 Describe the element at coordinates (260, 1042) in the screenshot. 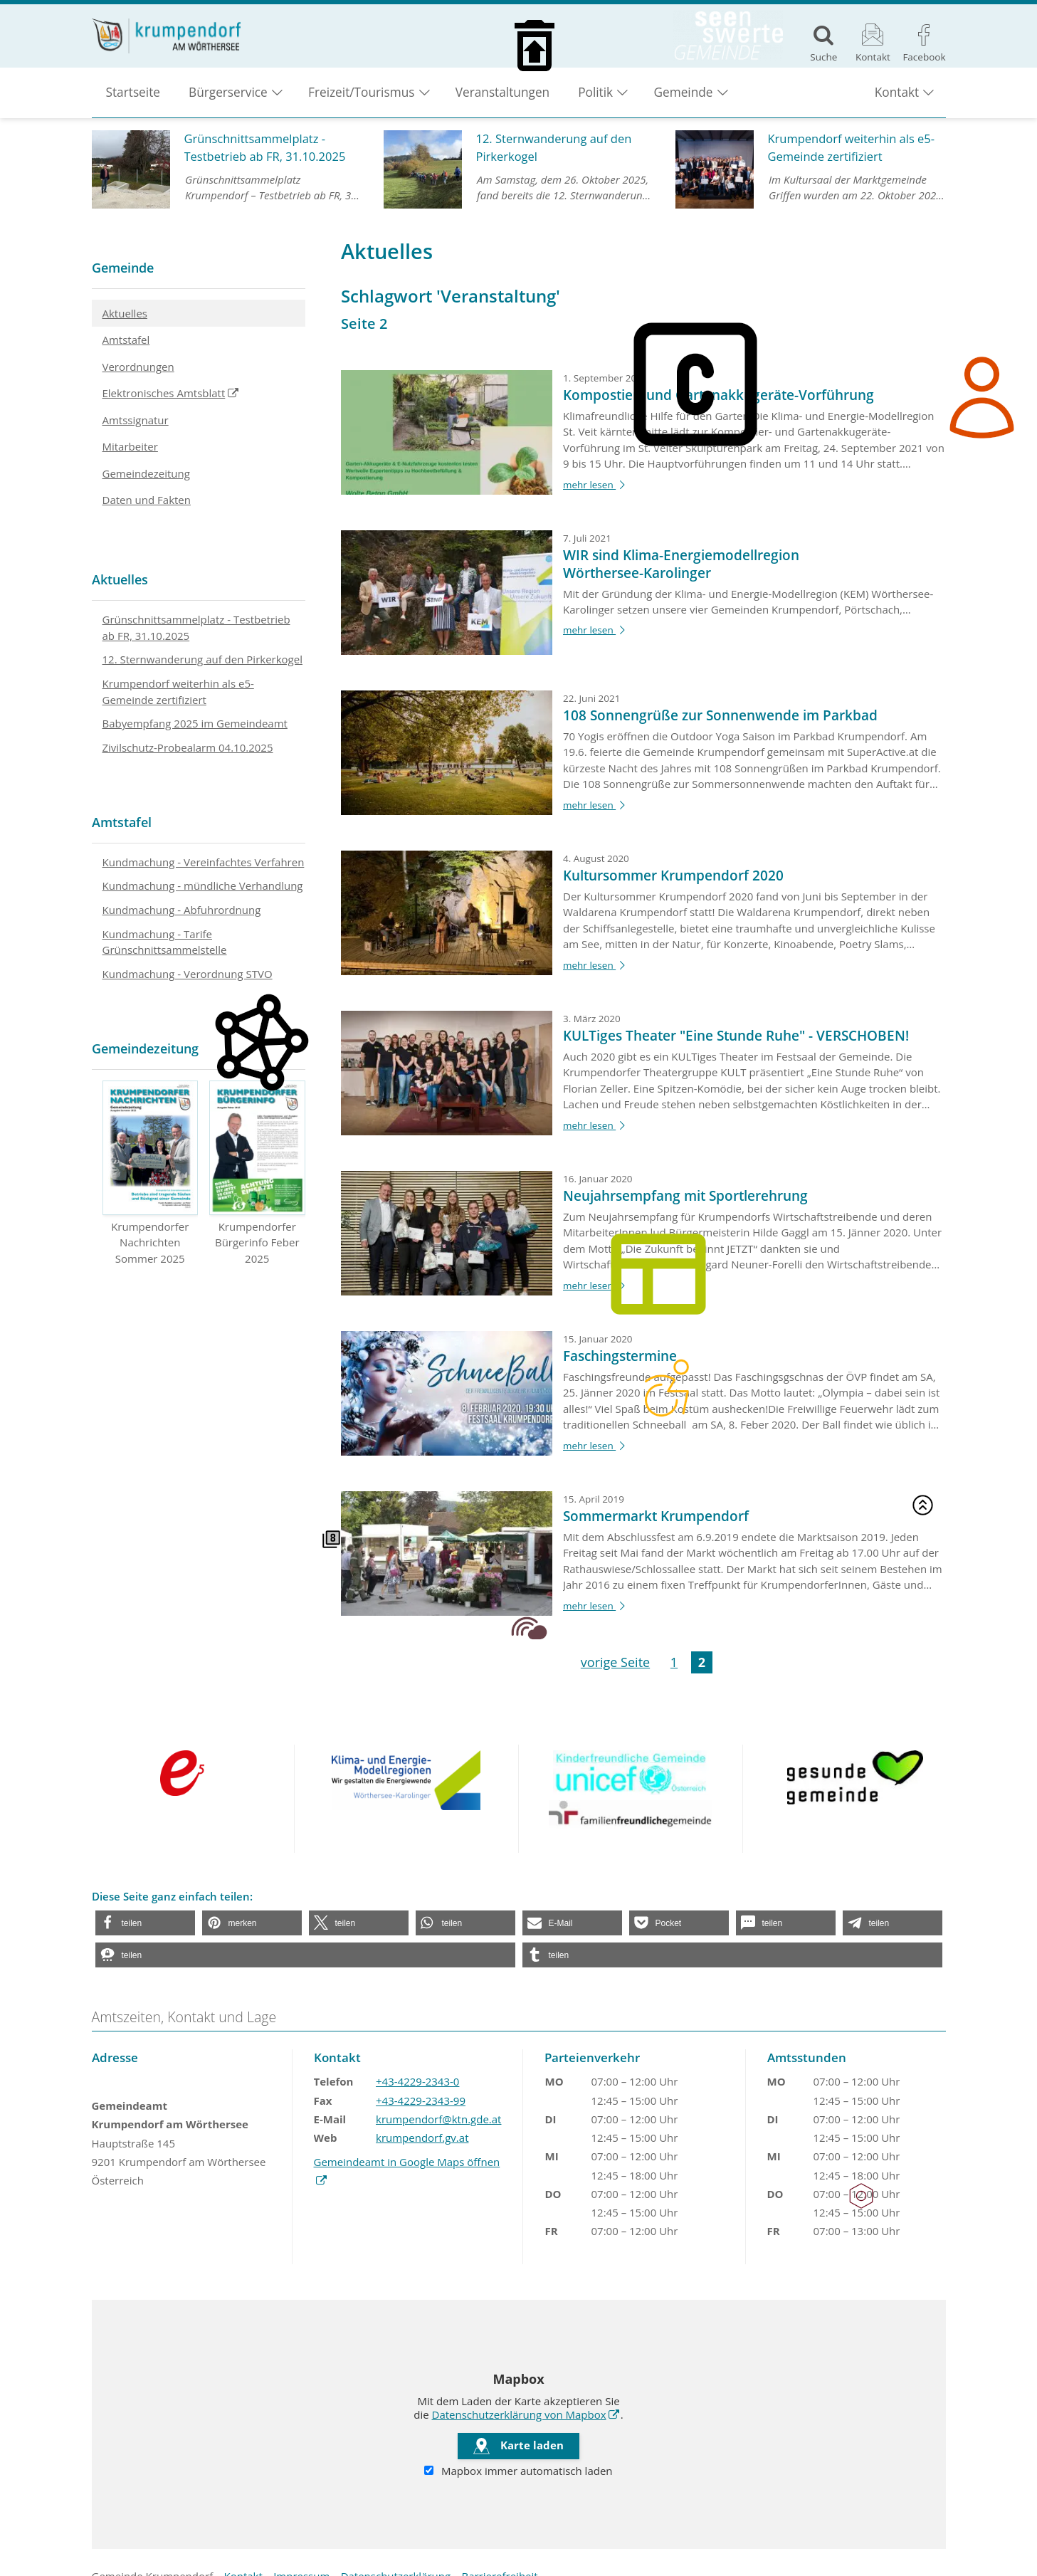

I see `connect to the fediverse network` at that location.